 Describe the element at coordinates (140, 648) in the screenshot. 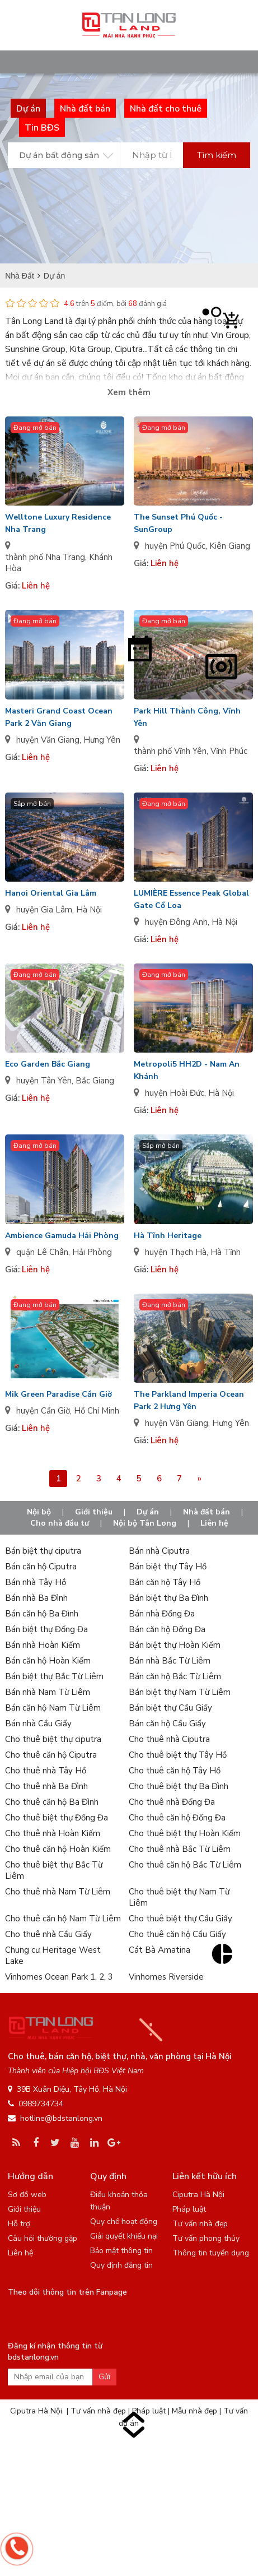

I see `select a date range` at that location.